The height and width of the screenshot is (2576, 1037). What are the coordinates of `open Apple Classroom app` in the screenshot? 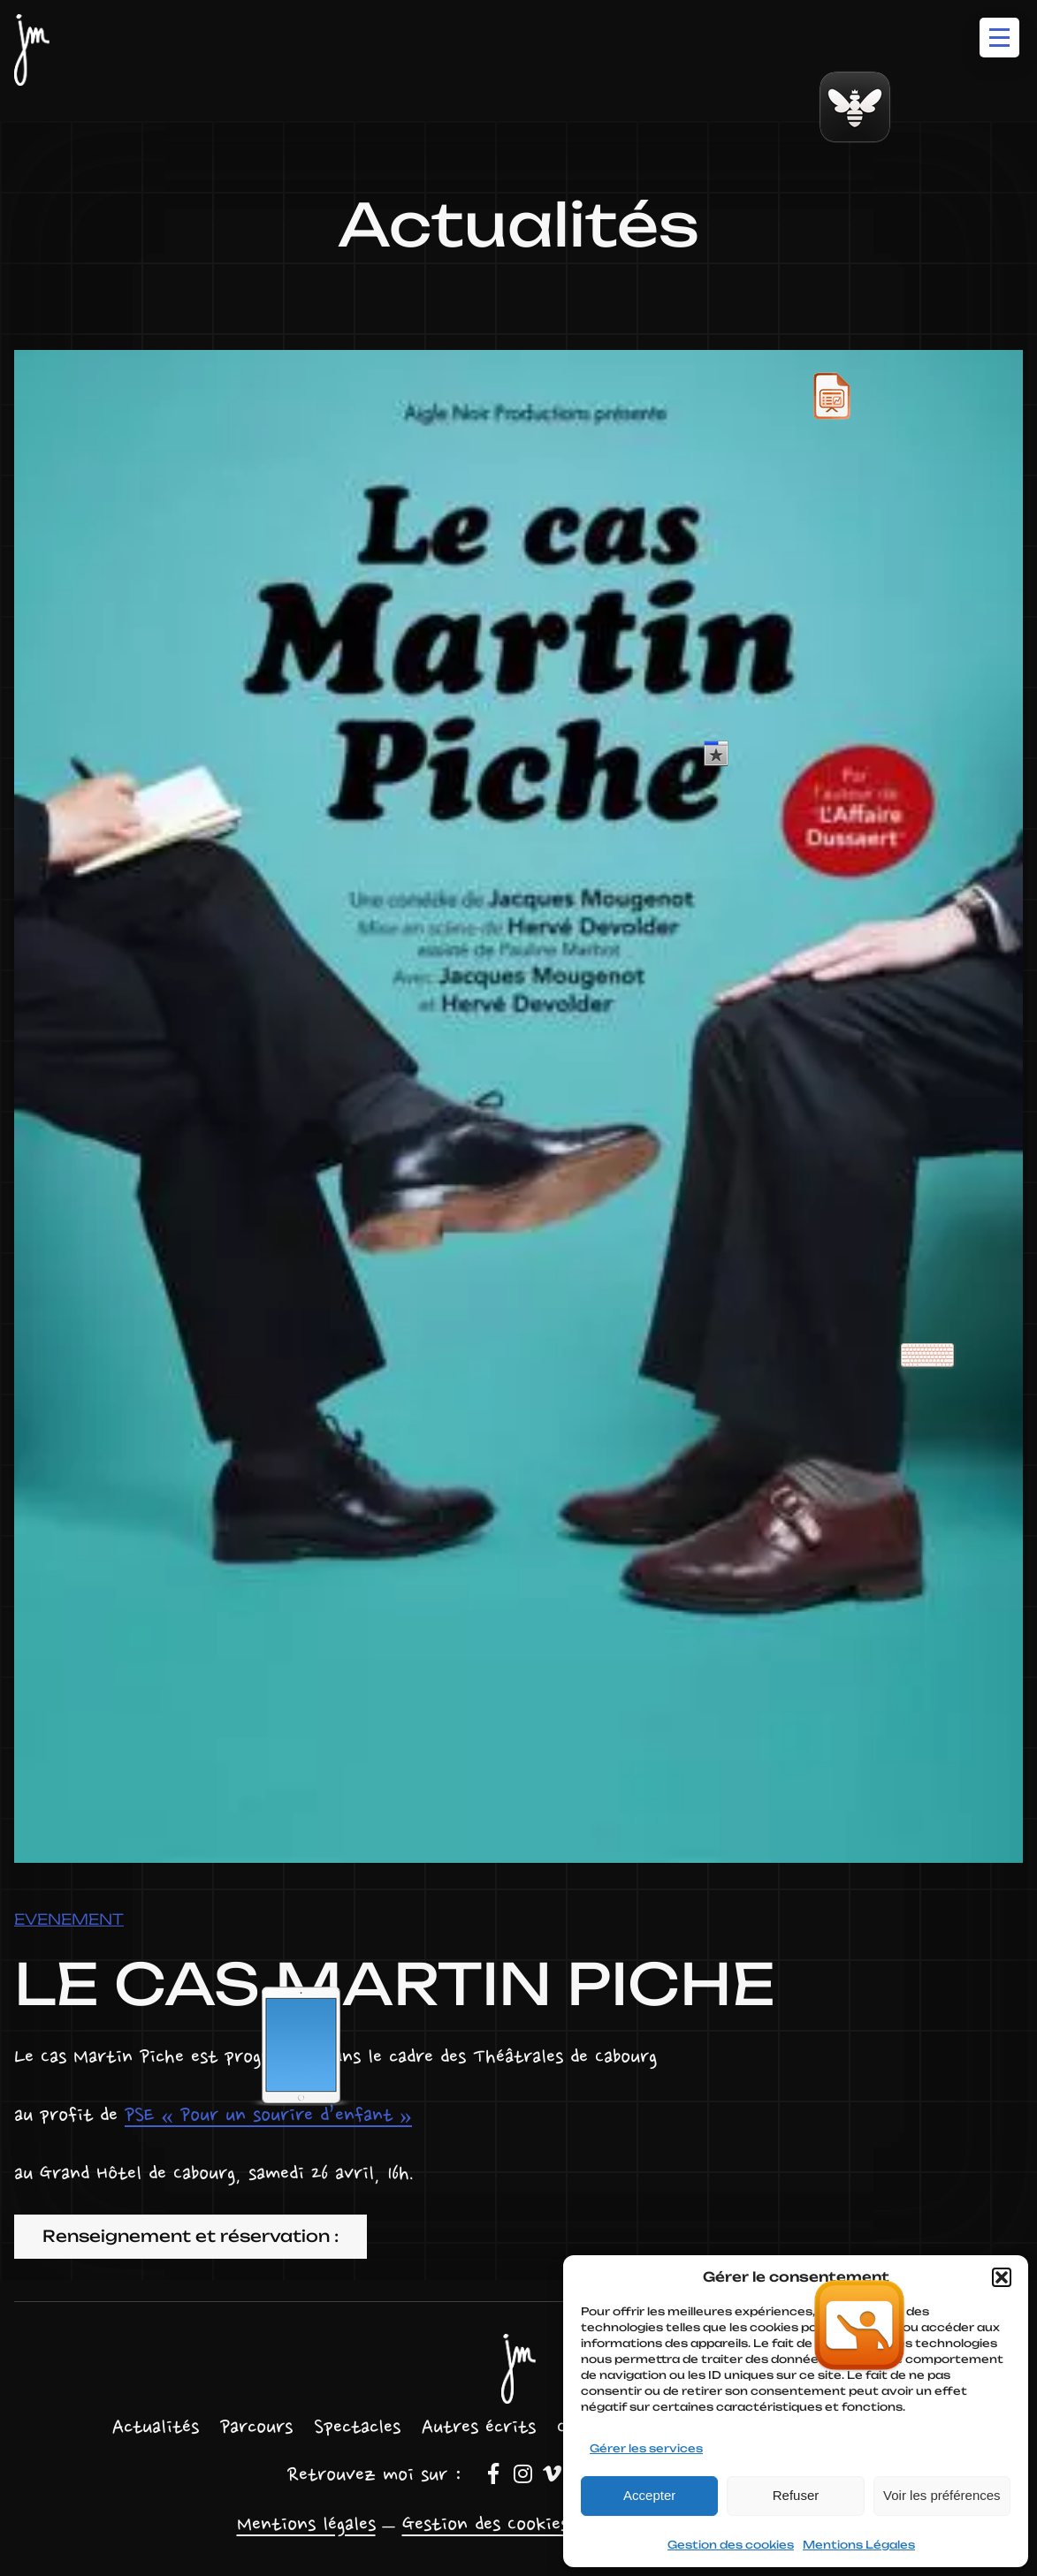 It's located at (859, 2325).